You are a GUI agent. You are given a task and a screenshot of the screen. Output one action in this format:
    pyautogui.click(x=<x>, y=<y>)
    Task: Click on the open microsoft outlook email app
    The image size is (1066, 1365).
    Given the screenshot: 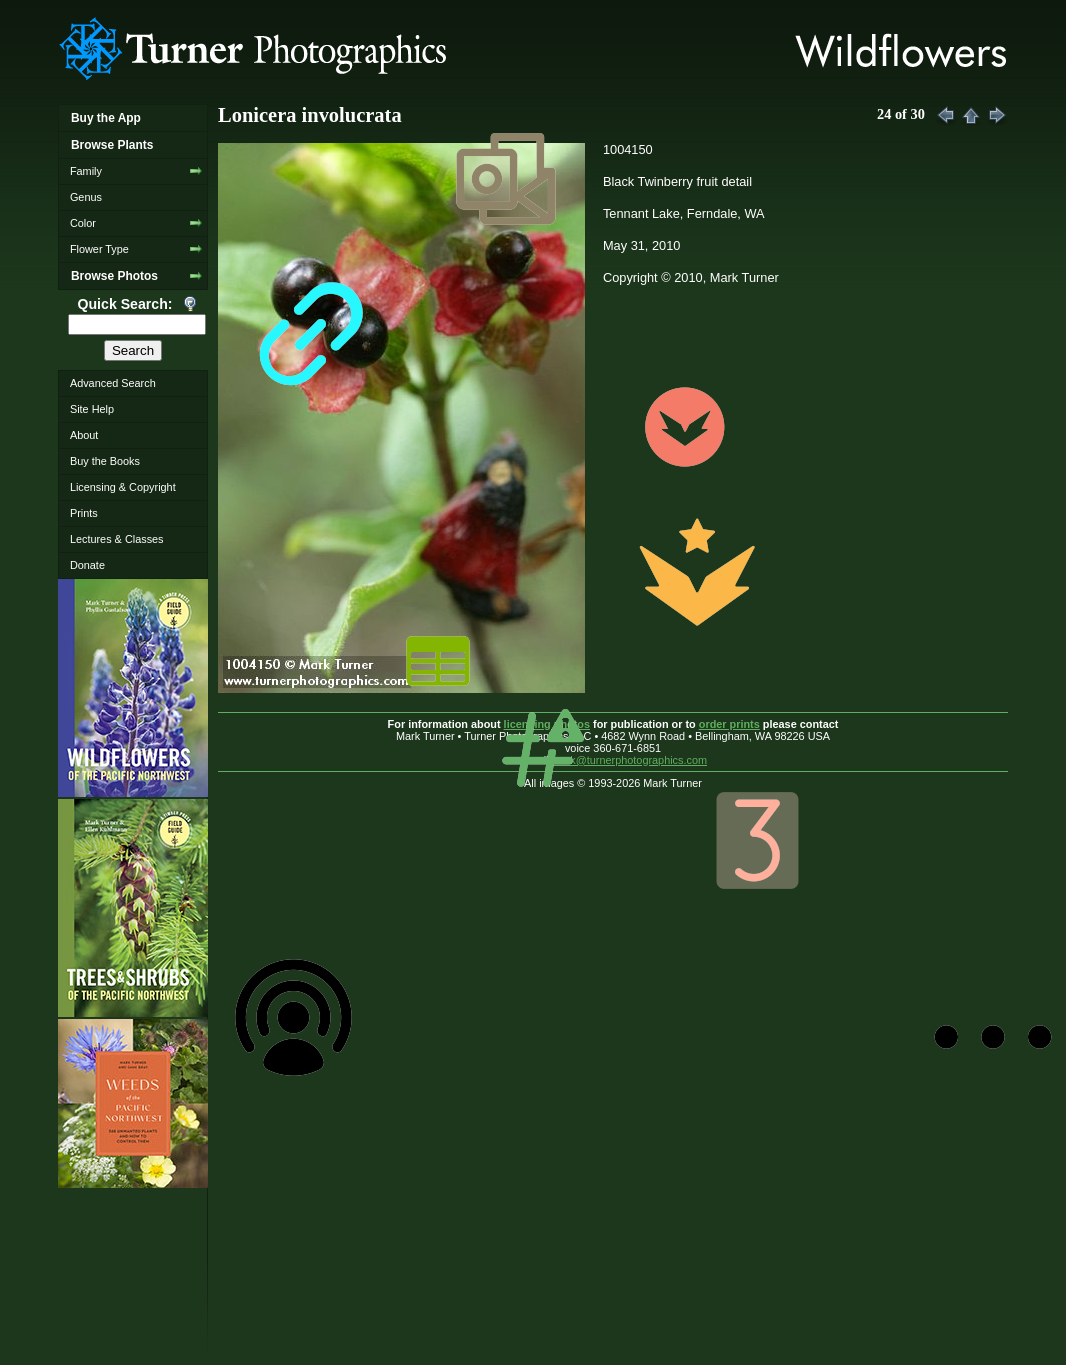 What is the action you would take?
    pyautogui.click(x=506, y=179)
    